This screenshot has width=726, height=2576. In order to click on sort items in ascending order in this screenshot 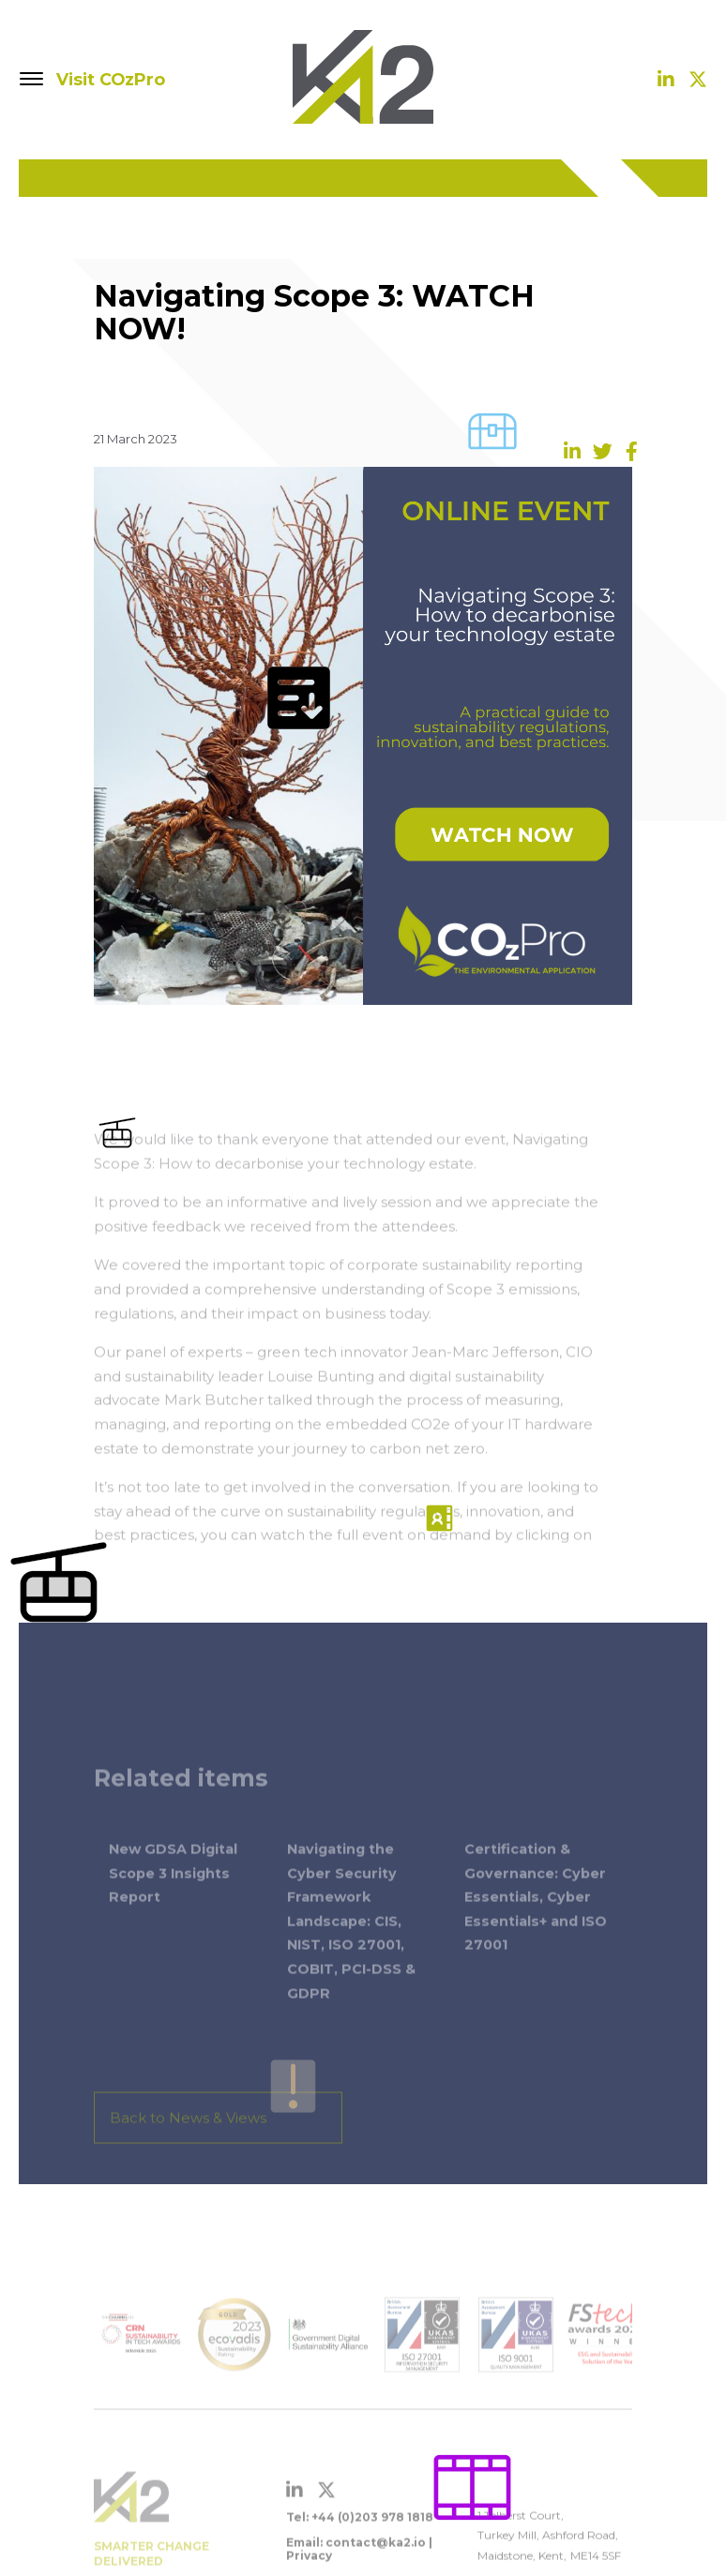, I will do `click(298, 697)`.